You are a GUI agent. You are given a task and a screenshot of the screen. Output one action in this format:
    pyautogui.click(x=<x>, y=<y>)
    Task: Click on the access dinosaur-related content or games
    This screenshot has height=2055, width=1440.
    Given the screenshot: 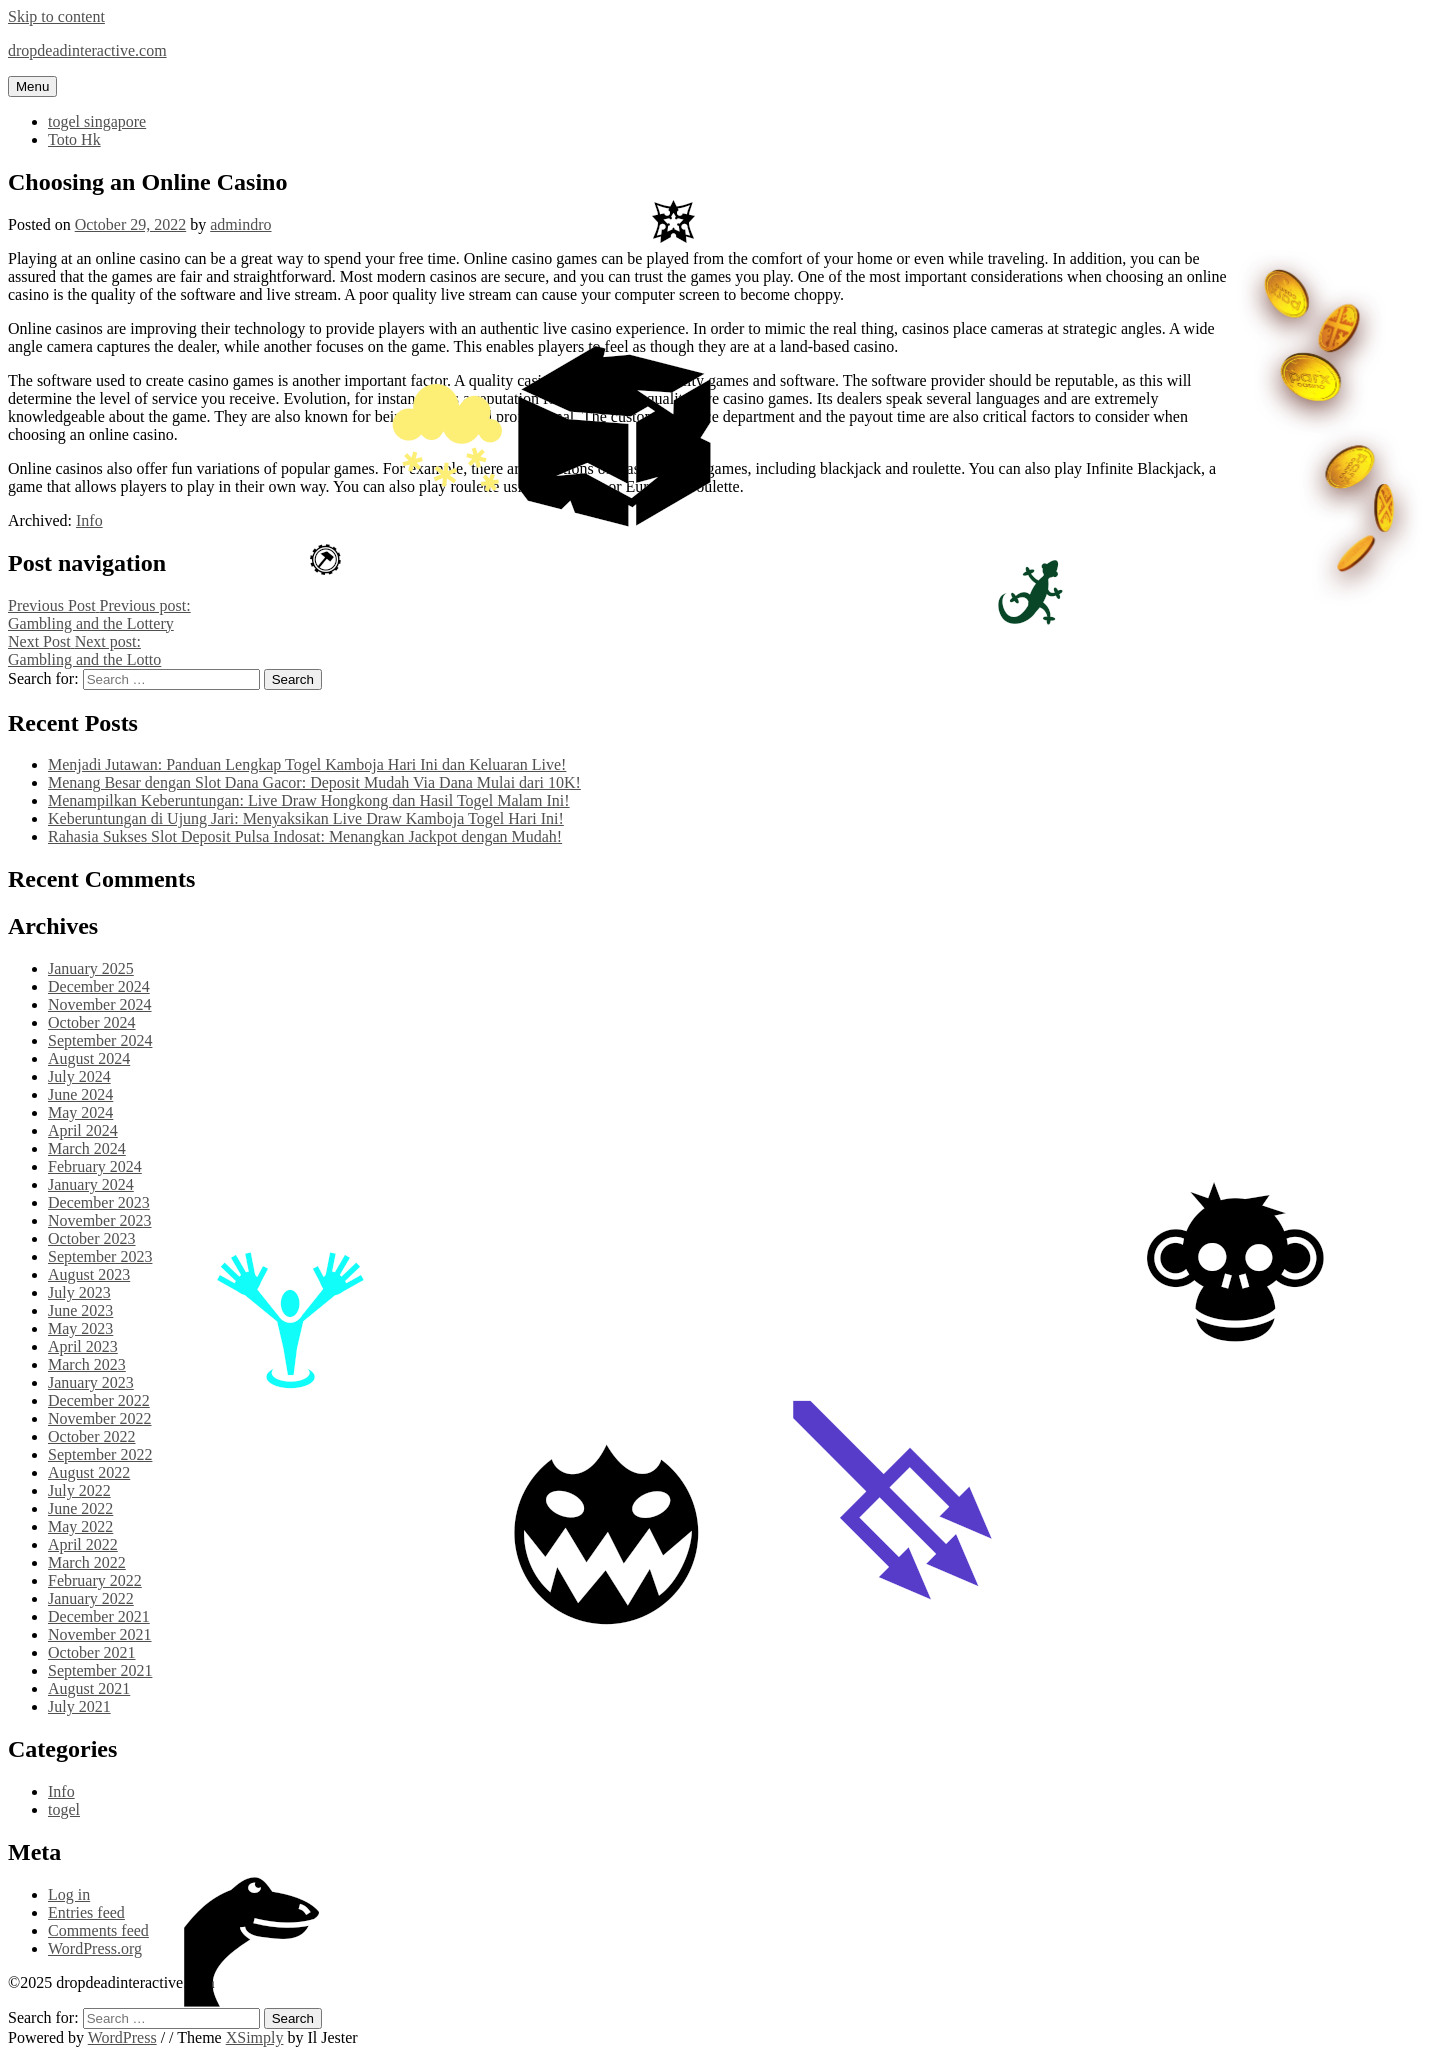 What is the action you would take?
    pyautogui.click(x=253, y=1937)
    